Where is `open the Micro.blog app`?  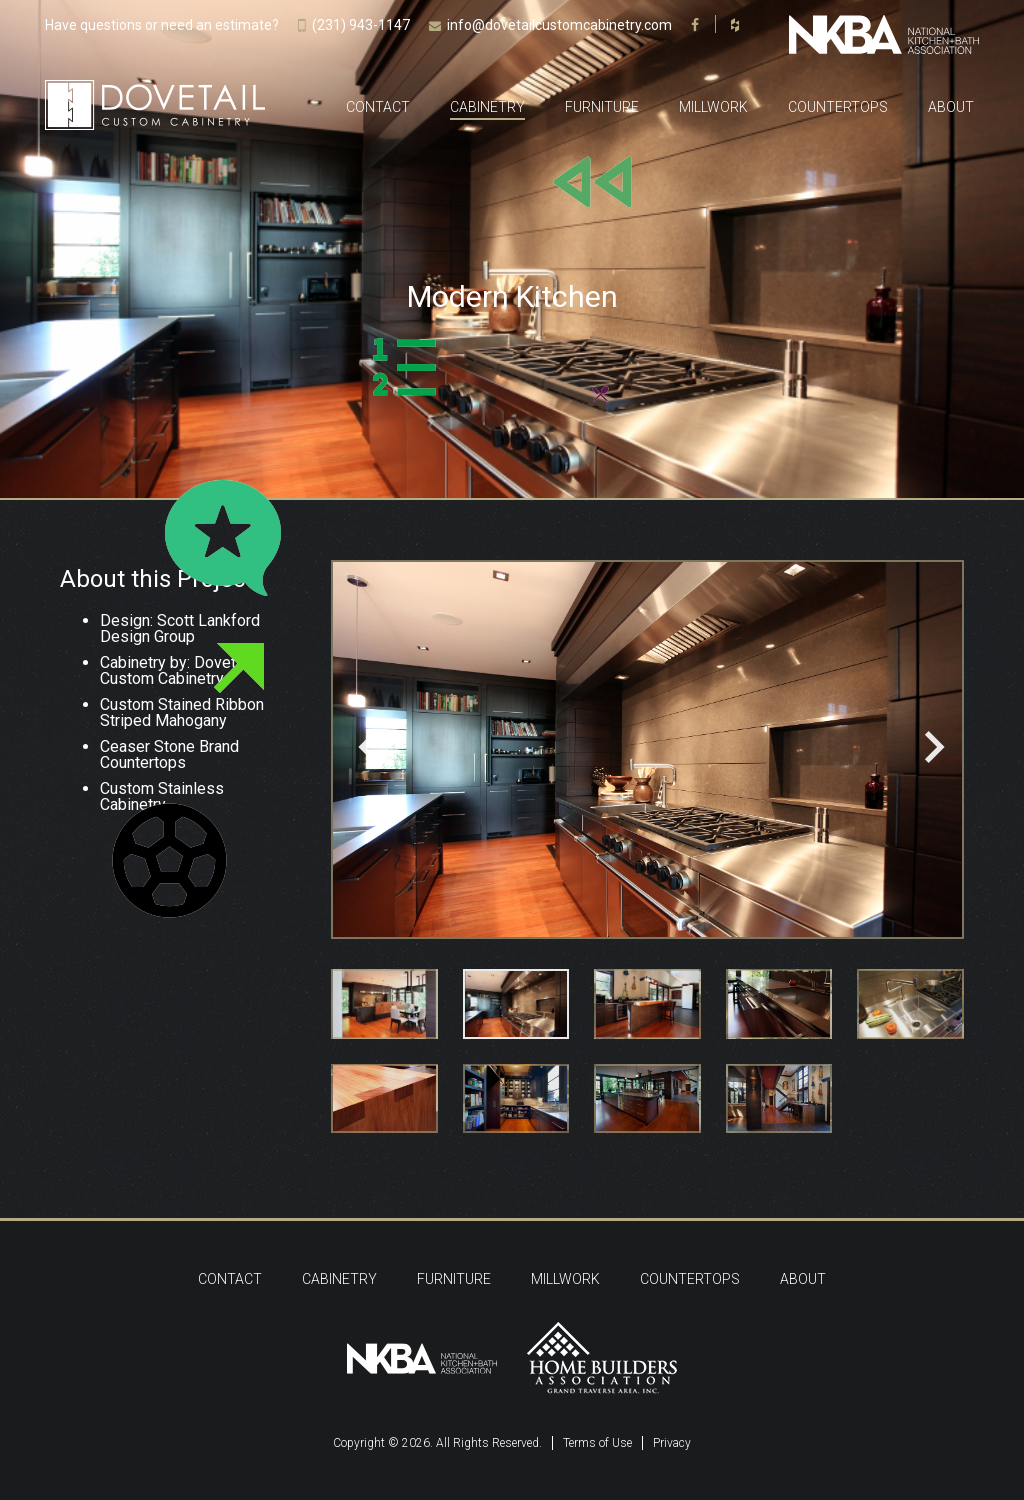
open the Micro.blog app is located at coordinates (223, 538).